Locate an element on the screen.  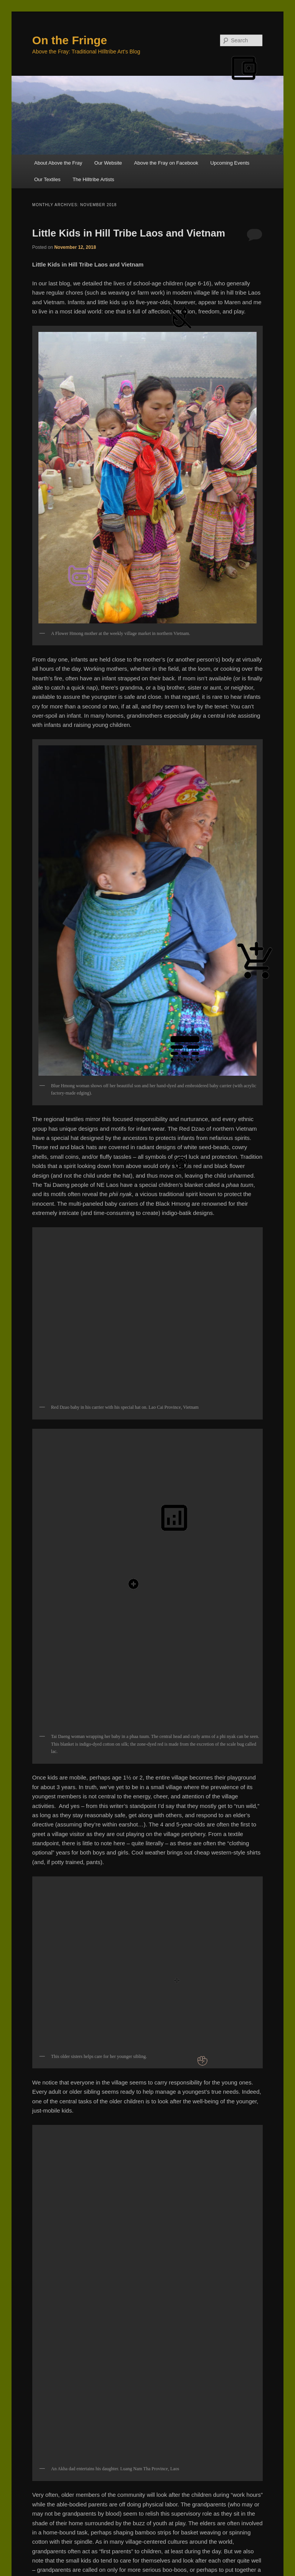
view favorites or starred items is located at coordinates (181, 1163).